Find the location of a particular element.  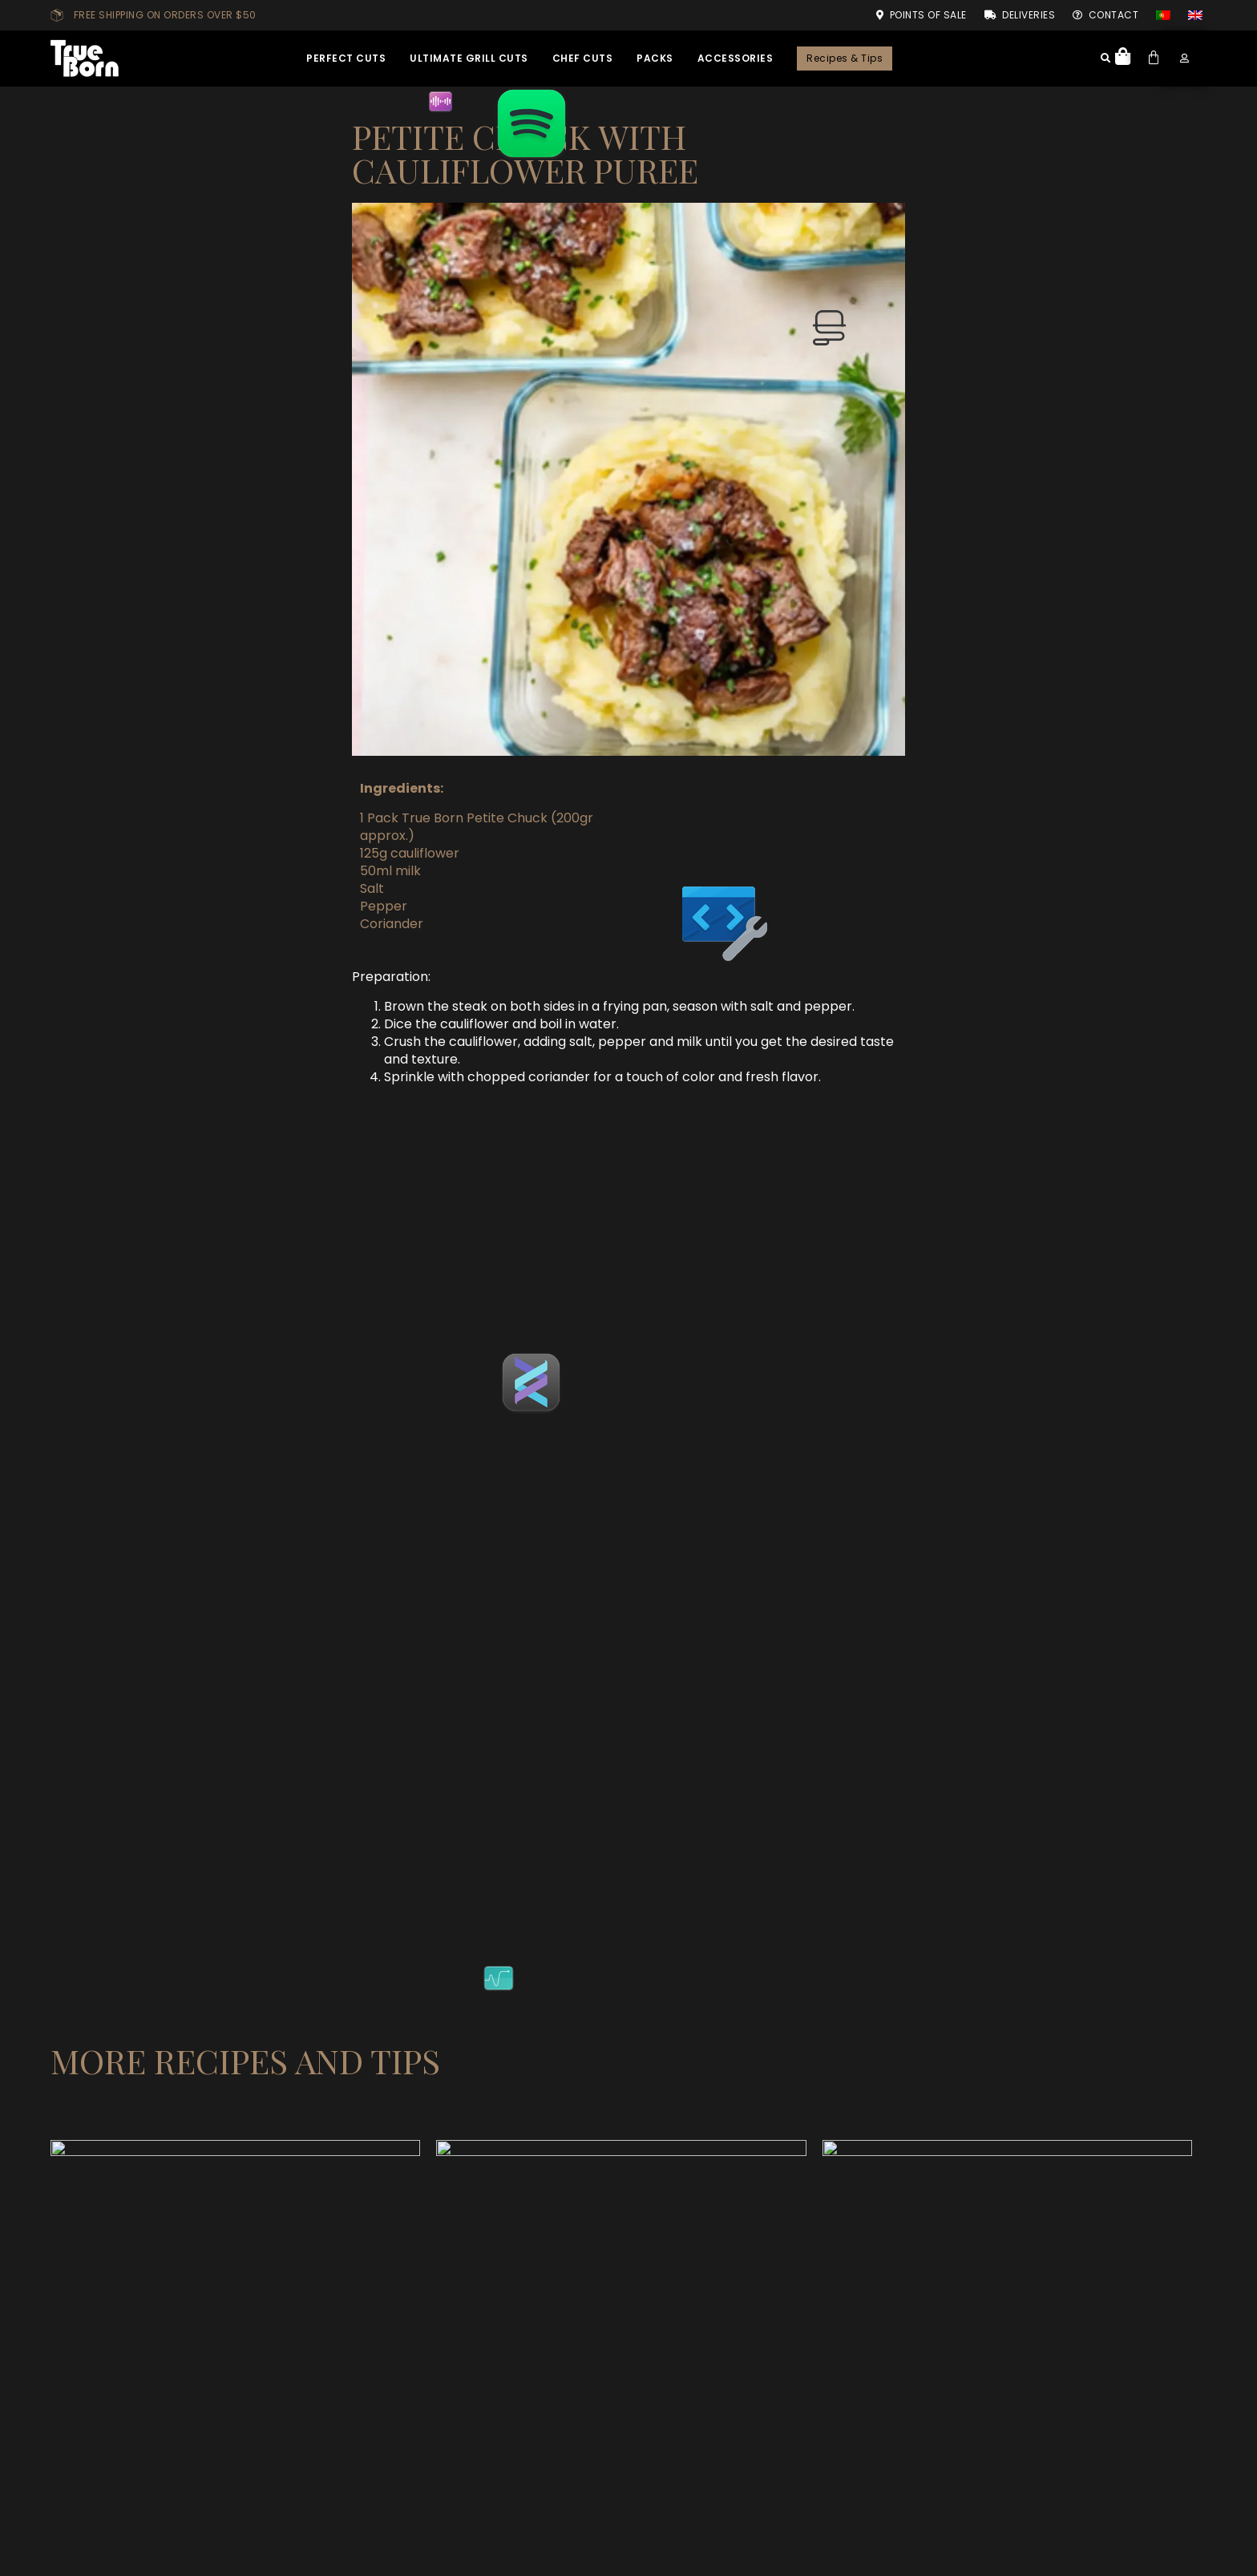

open the helix app is located at coordinates (531, 1382).